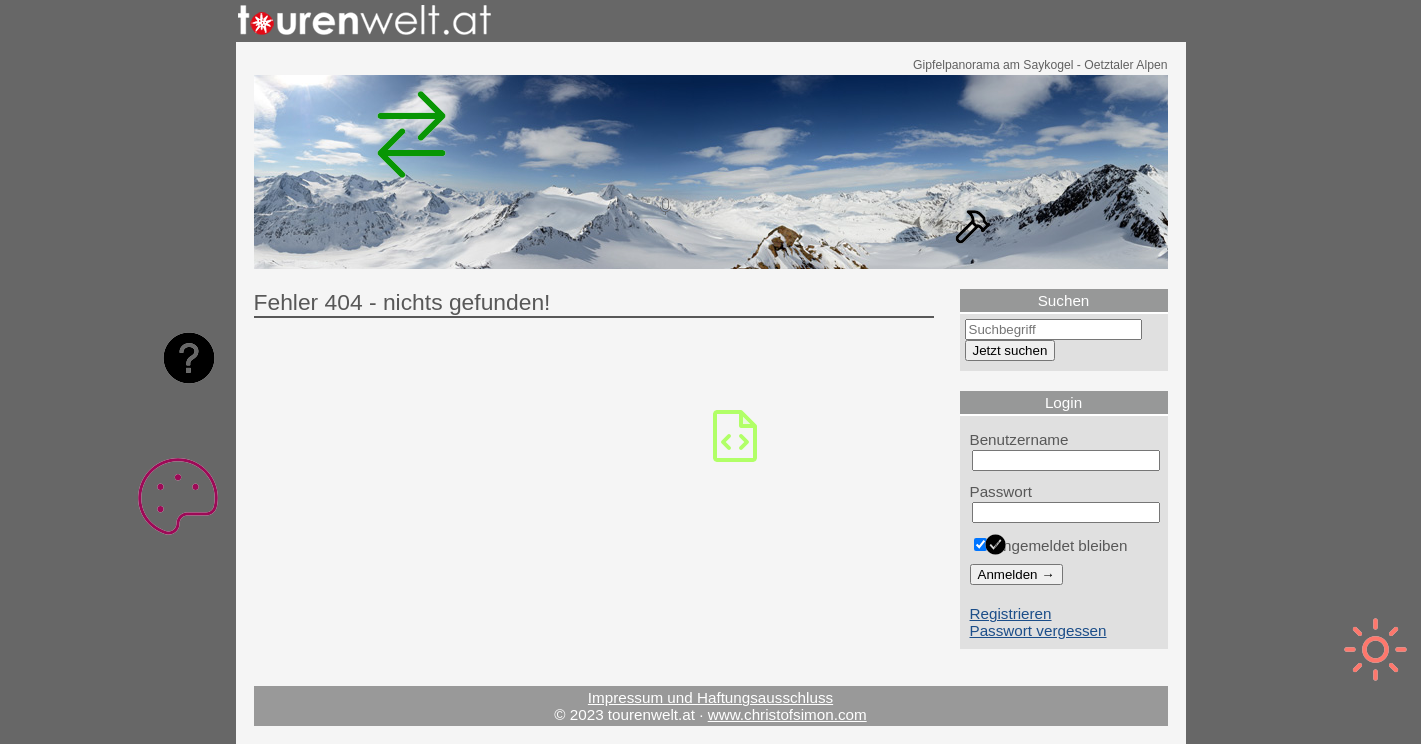 The image size is (1421, 744). Describe the element at coordinates (973, 226) in the screenshot. I see `access tools or settings` at that location.